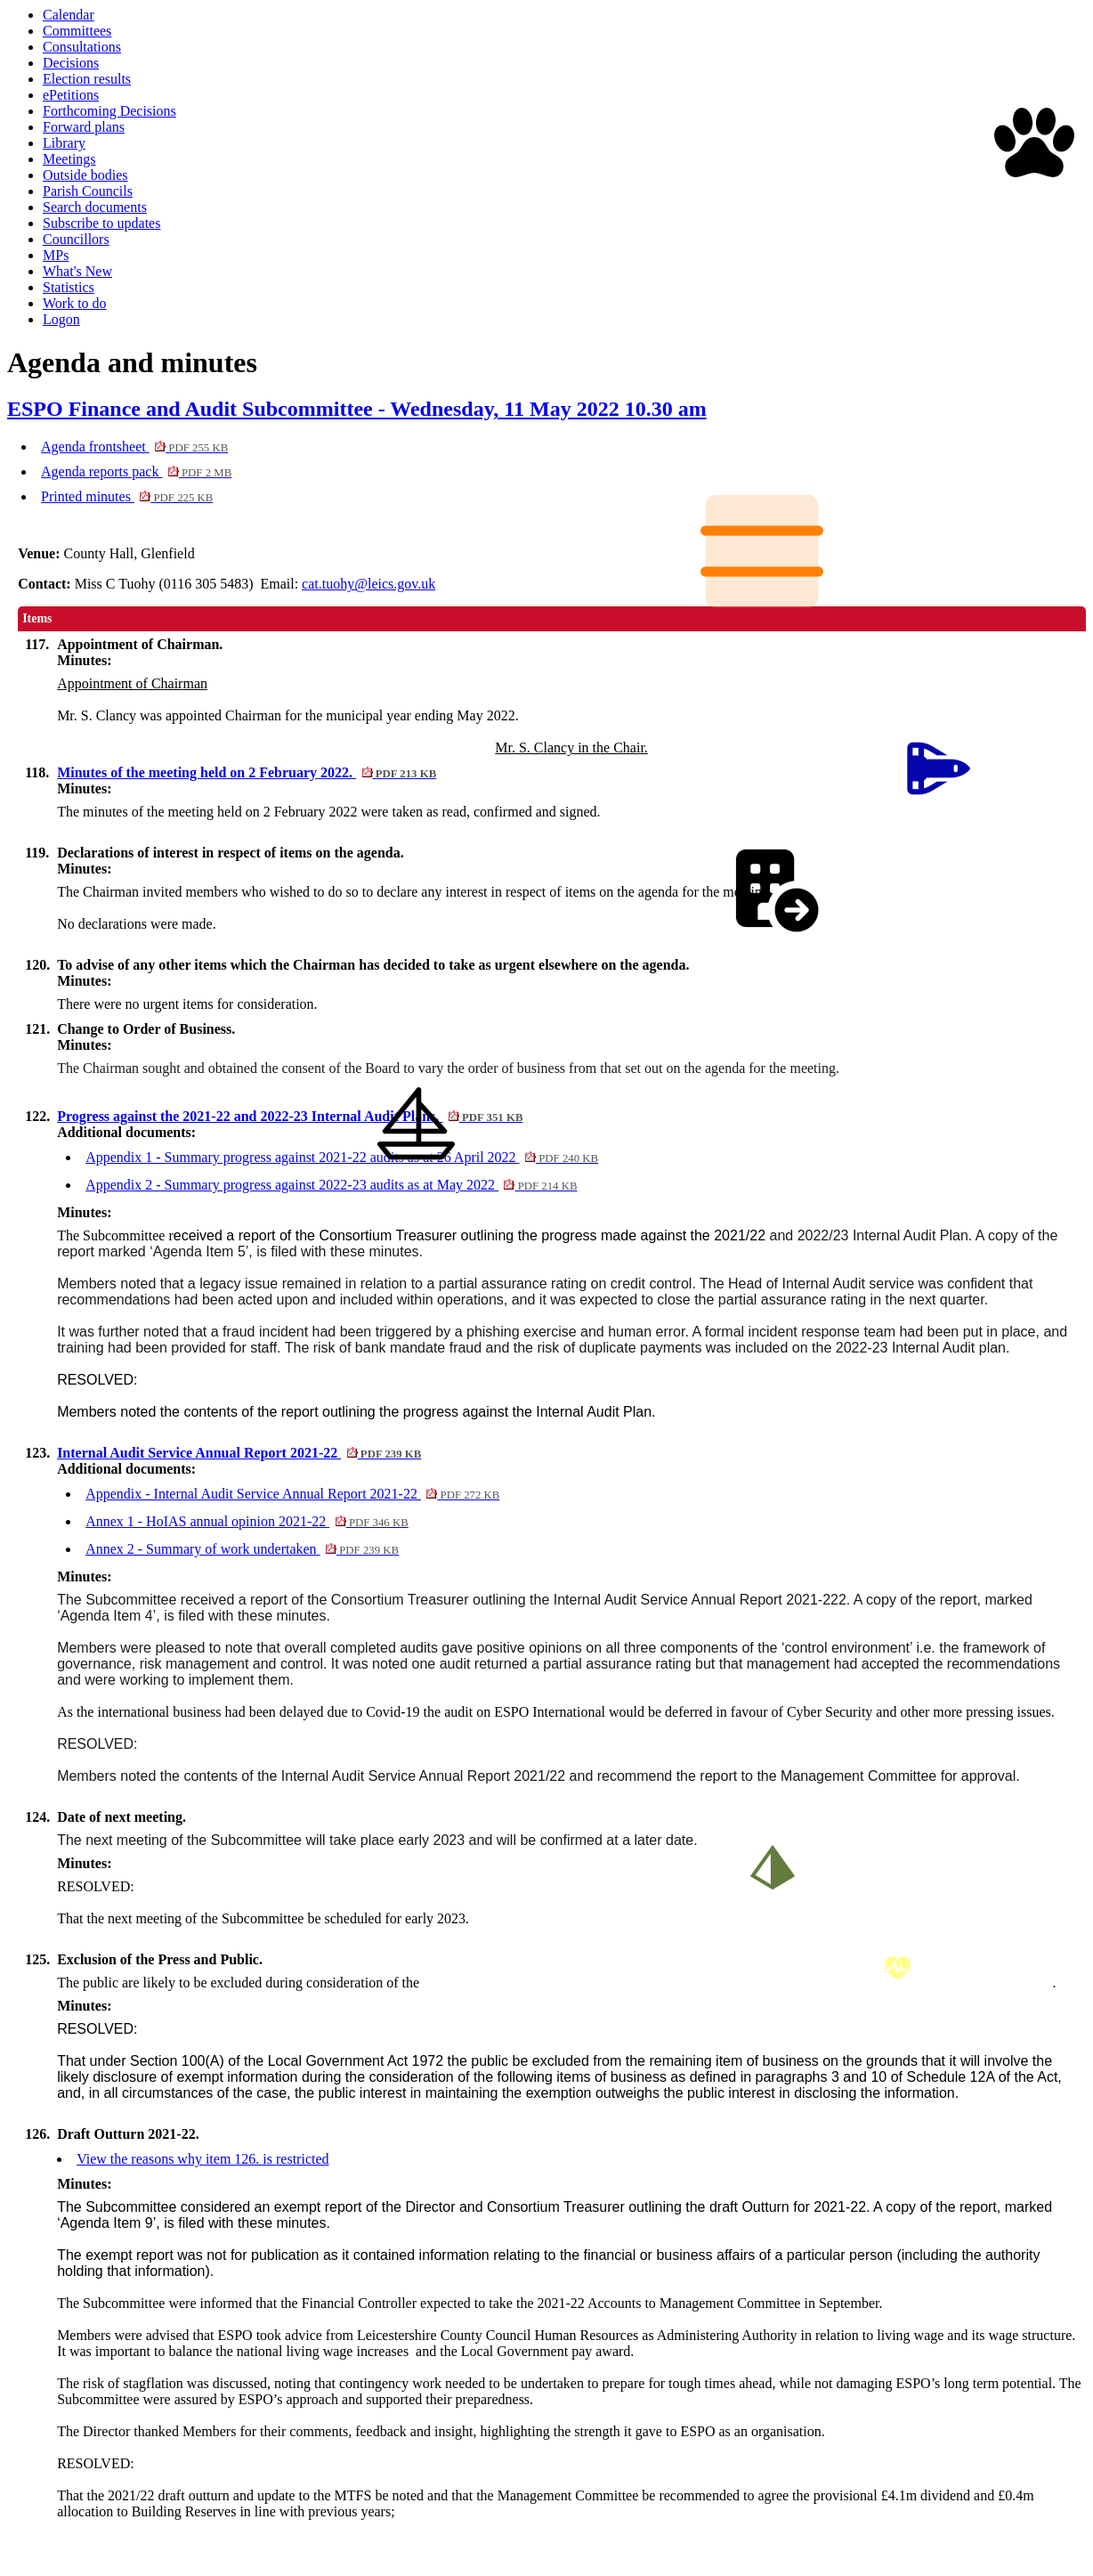  What do you see at coordinates (762, 551) in the screenshot?
I see `indicates equality or comparison function` at bounding box center [762, 551].